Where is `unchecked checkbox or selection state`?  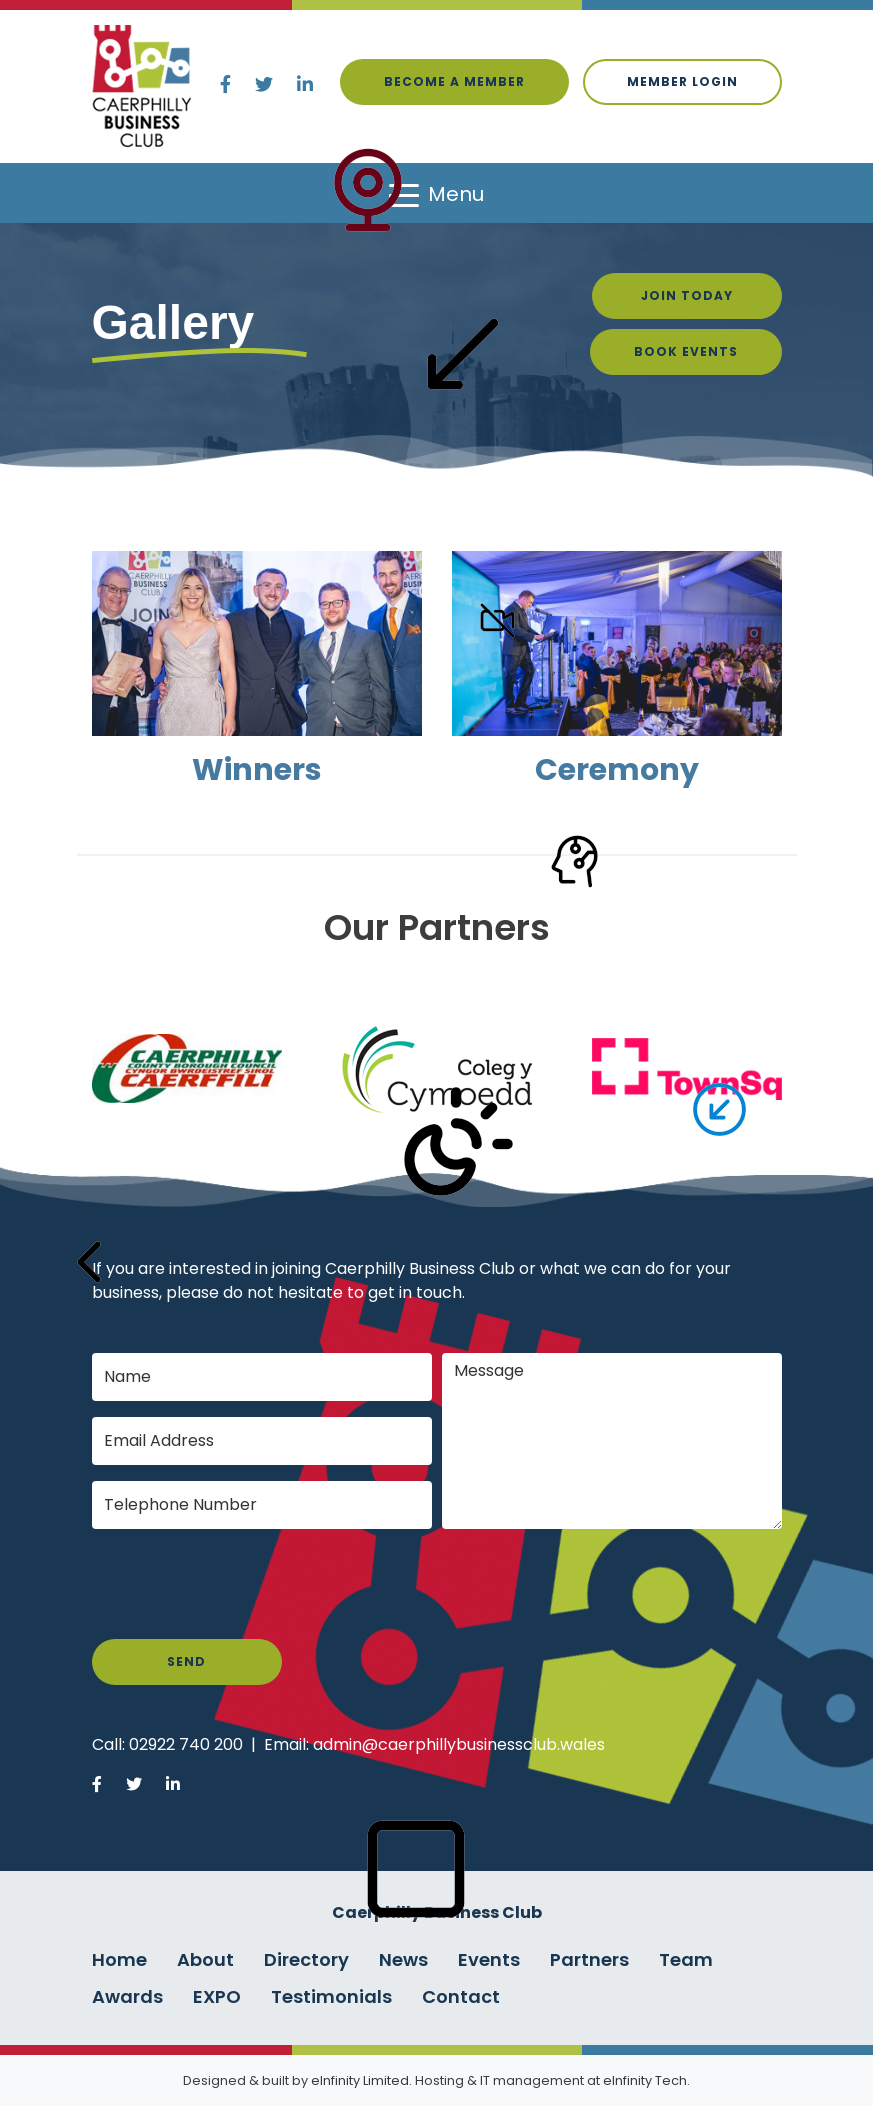 unchecked checkbox or selection state is located at coordinates (416, 1869).